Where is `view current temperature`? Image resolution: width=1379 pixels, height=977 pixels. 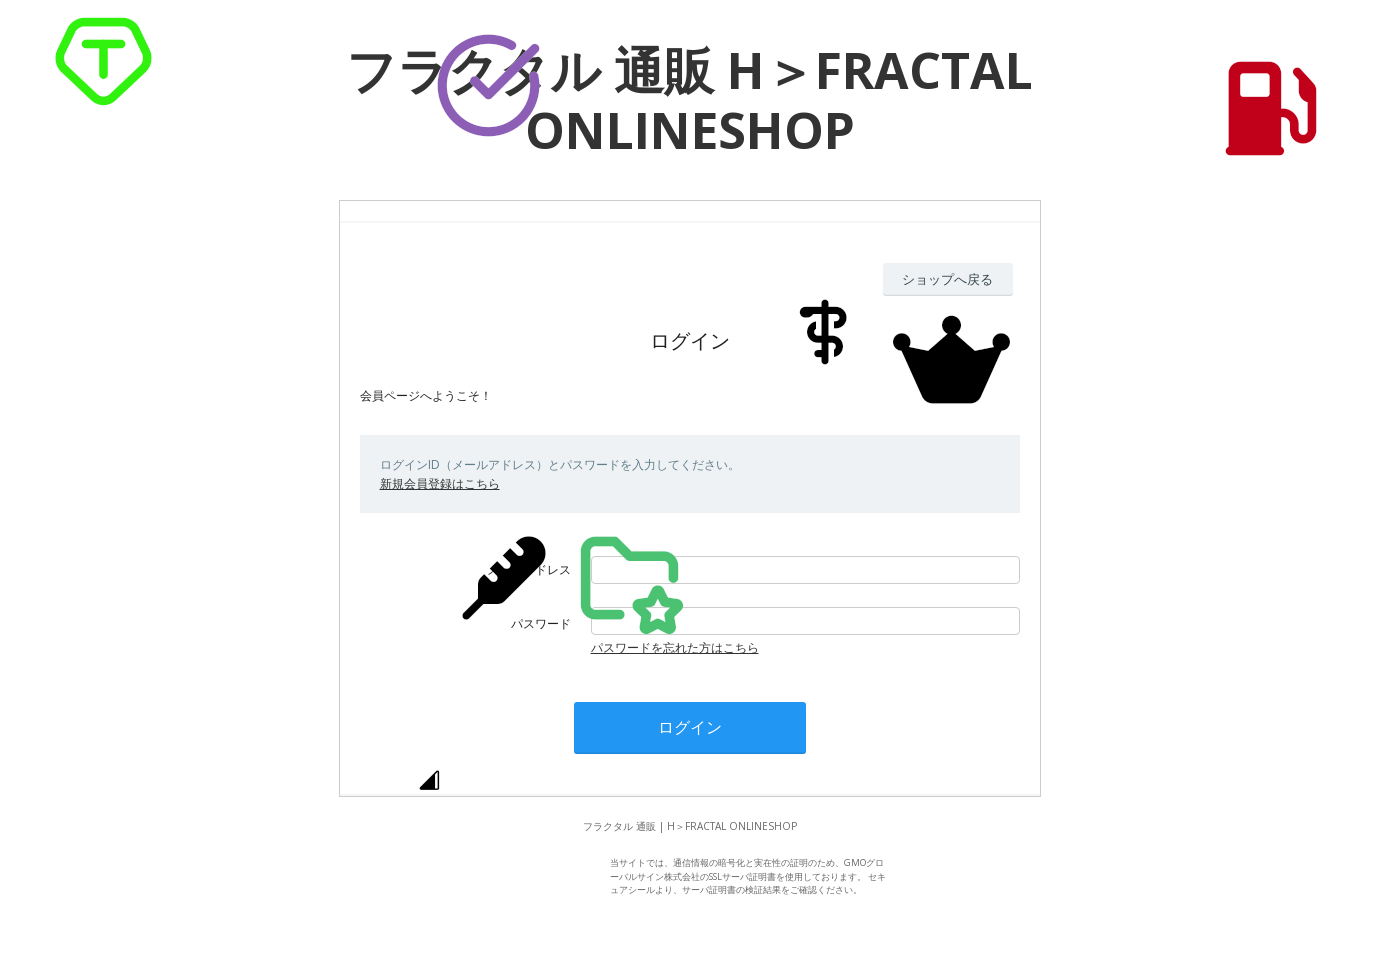 view current temperature is located at coordinates (504, 578).